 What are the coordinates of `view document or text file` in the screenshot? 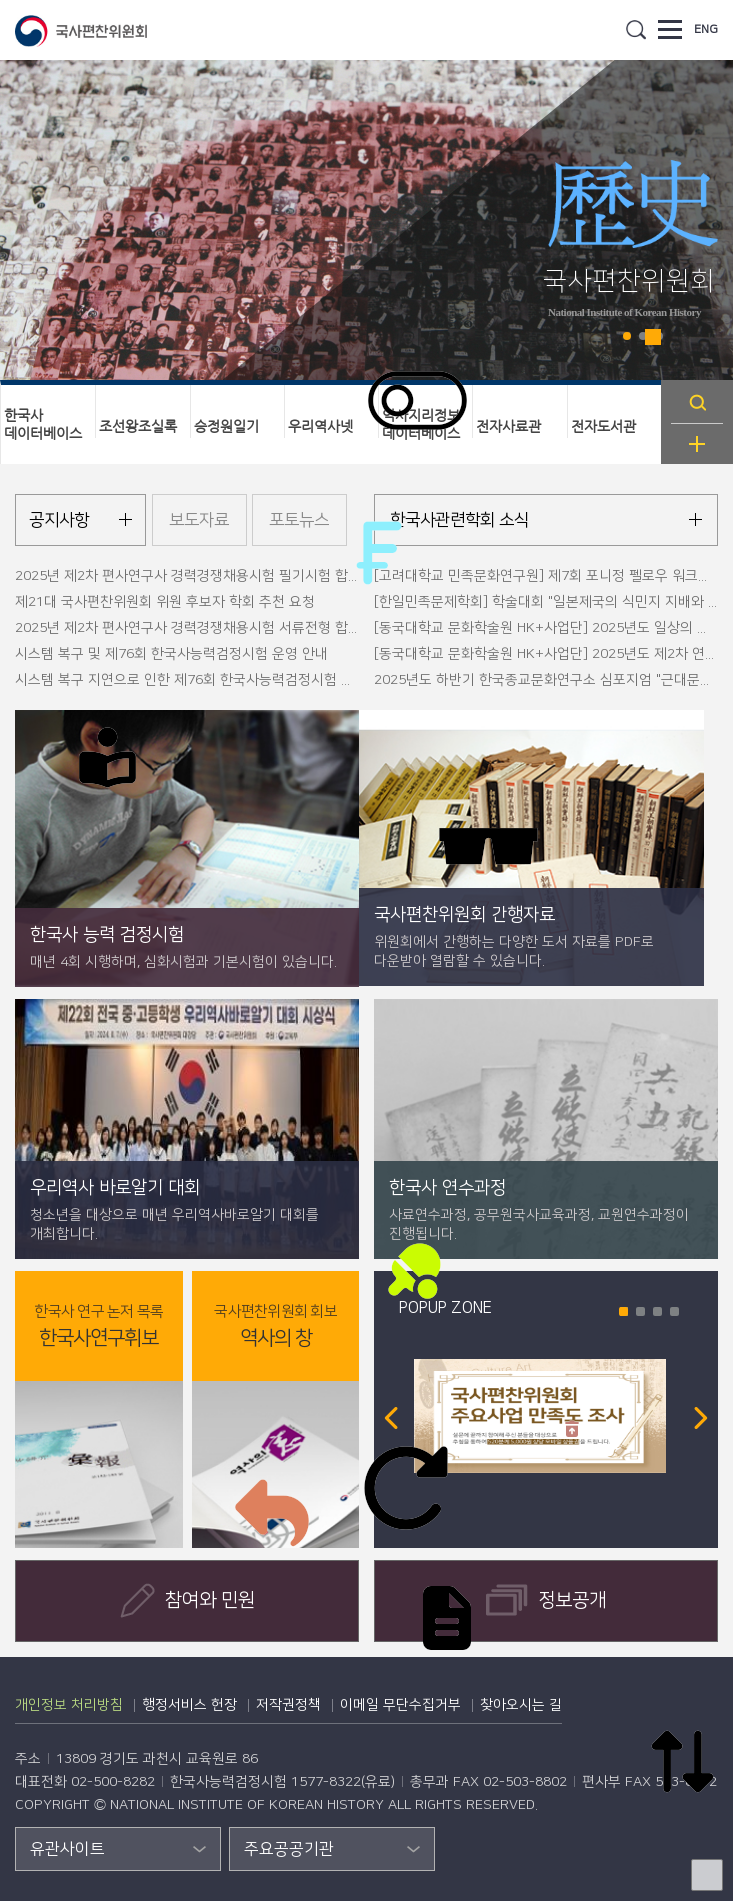 It's located at (447, 1618).